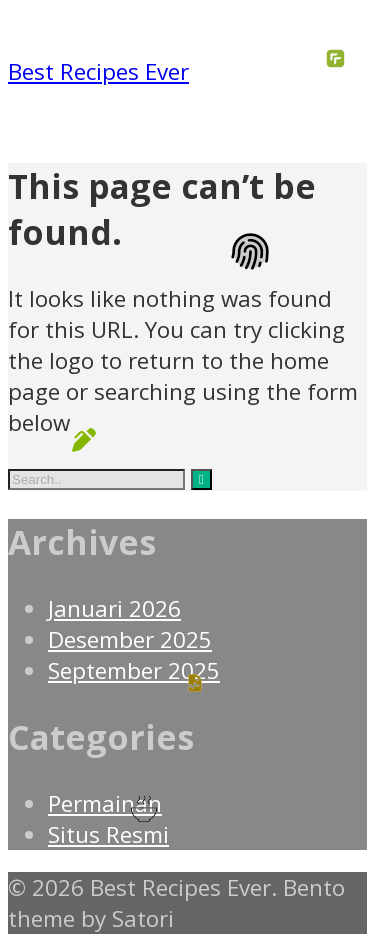  Describe the element at coordinates (335, 58) in the screenshot. I see `red river brand logo` at that location.